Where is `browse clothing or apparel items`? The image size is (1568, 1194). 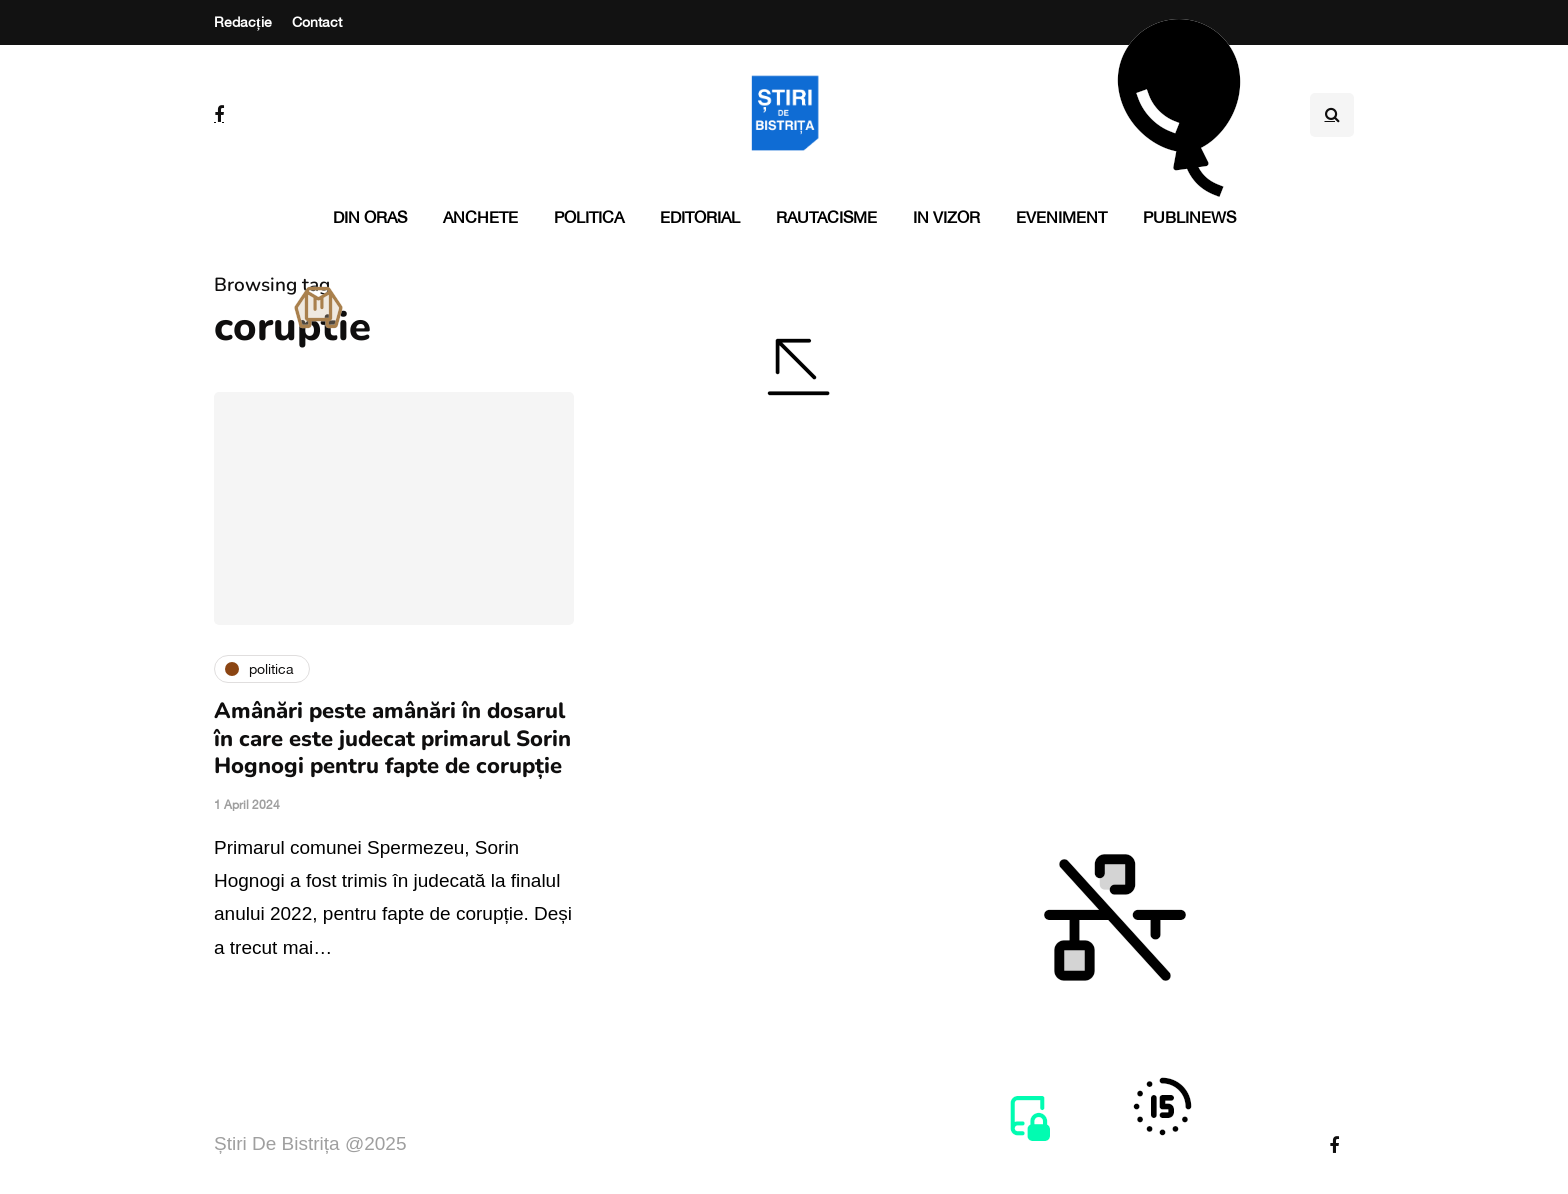 browse clothing or apparel items is located at coordinates (318, 307).